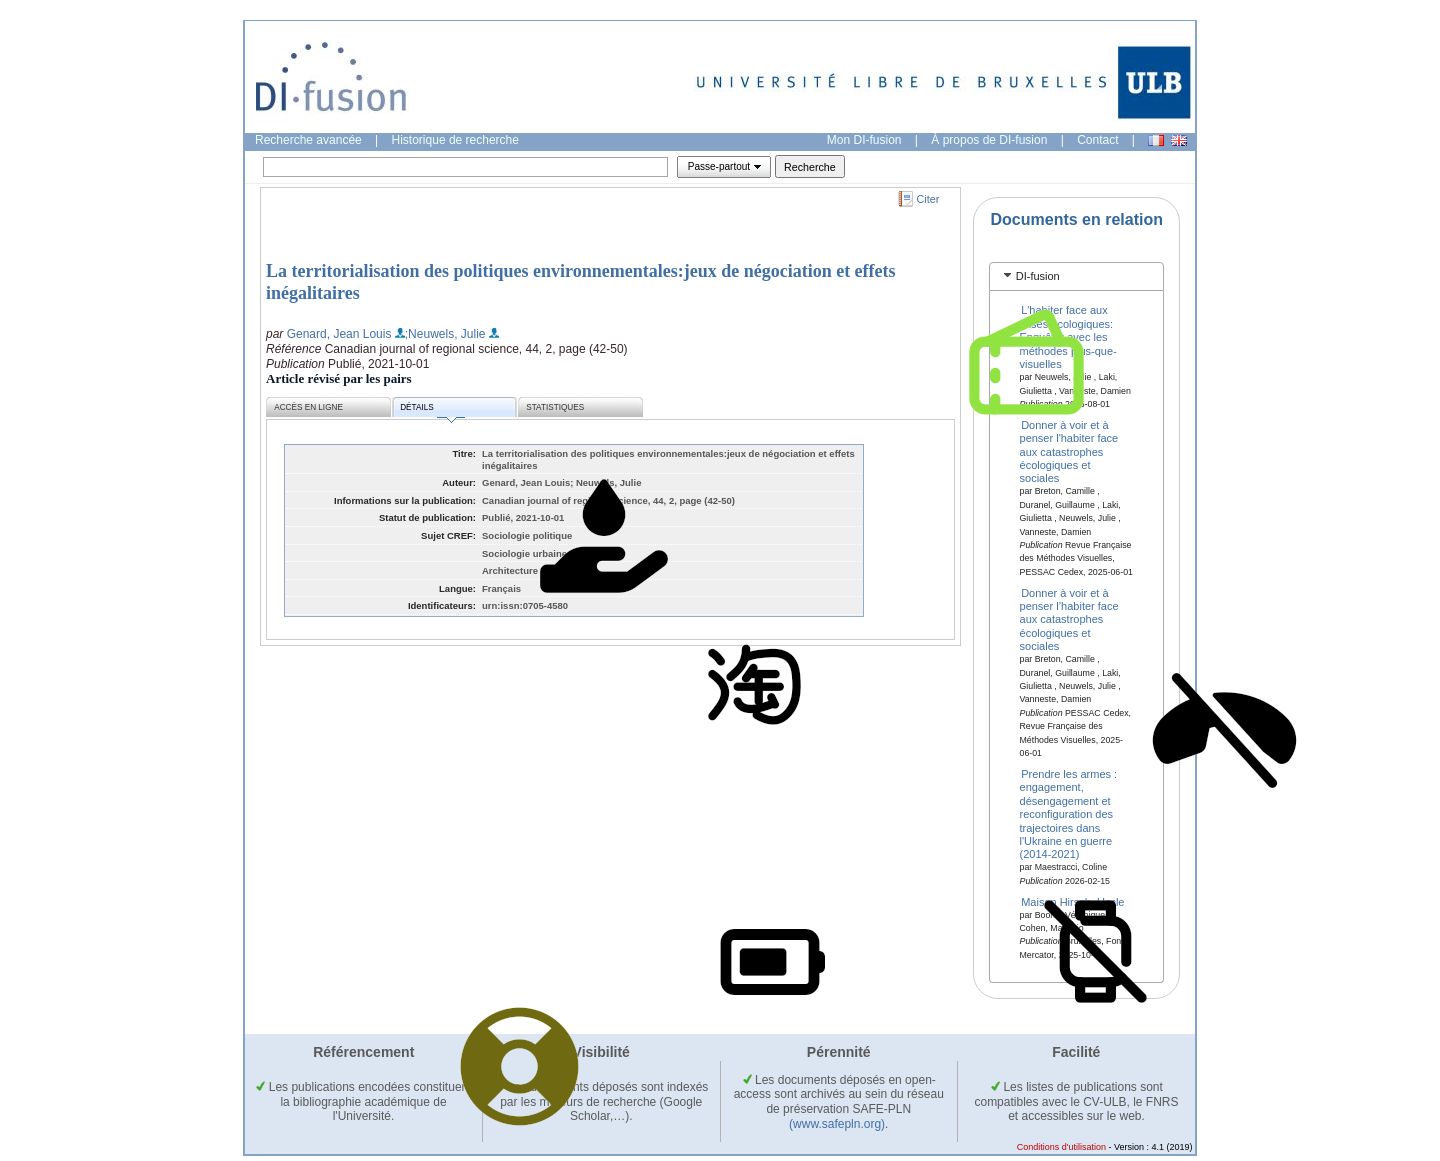 Image resolution: width=1440 pixels, height=1161 pixels. Describe the element at coordinates (1095, 951) in the screenshot. I see `smartwatch disconnected or unavailable` at that location.